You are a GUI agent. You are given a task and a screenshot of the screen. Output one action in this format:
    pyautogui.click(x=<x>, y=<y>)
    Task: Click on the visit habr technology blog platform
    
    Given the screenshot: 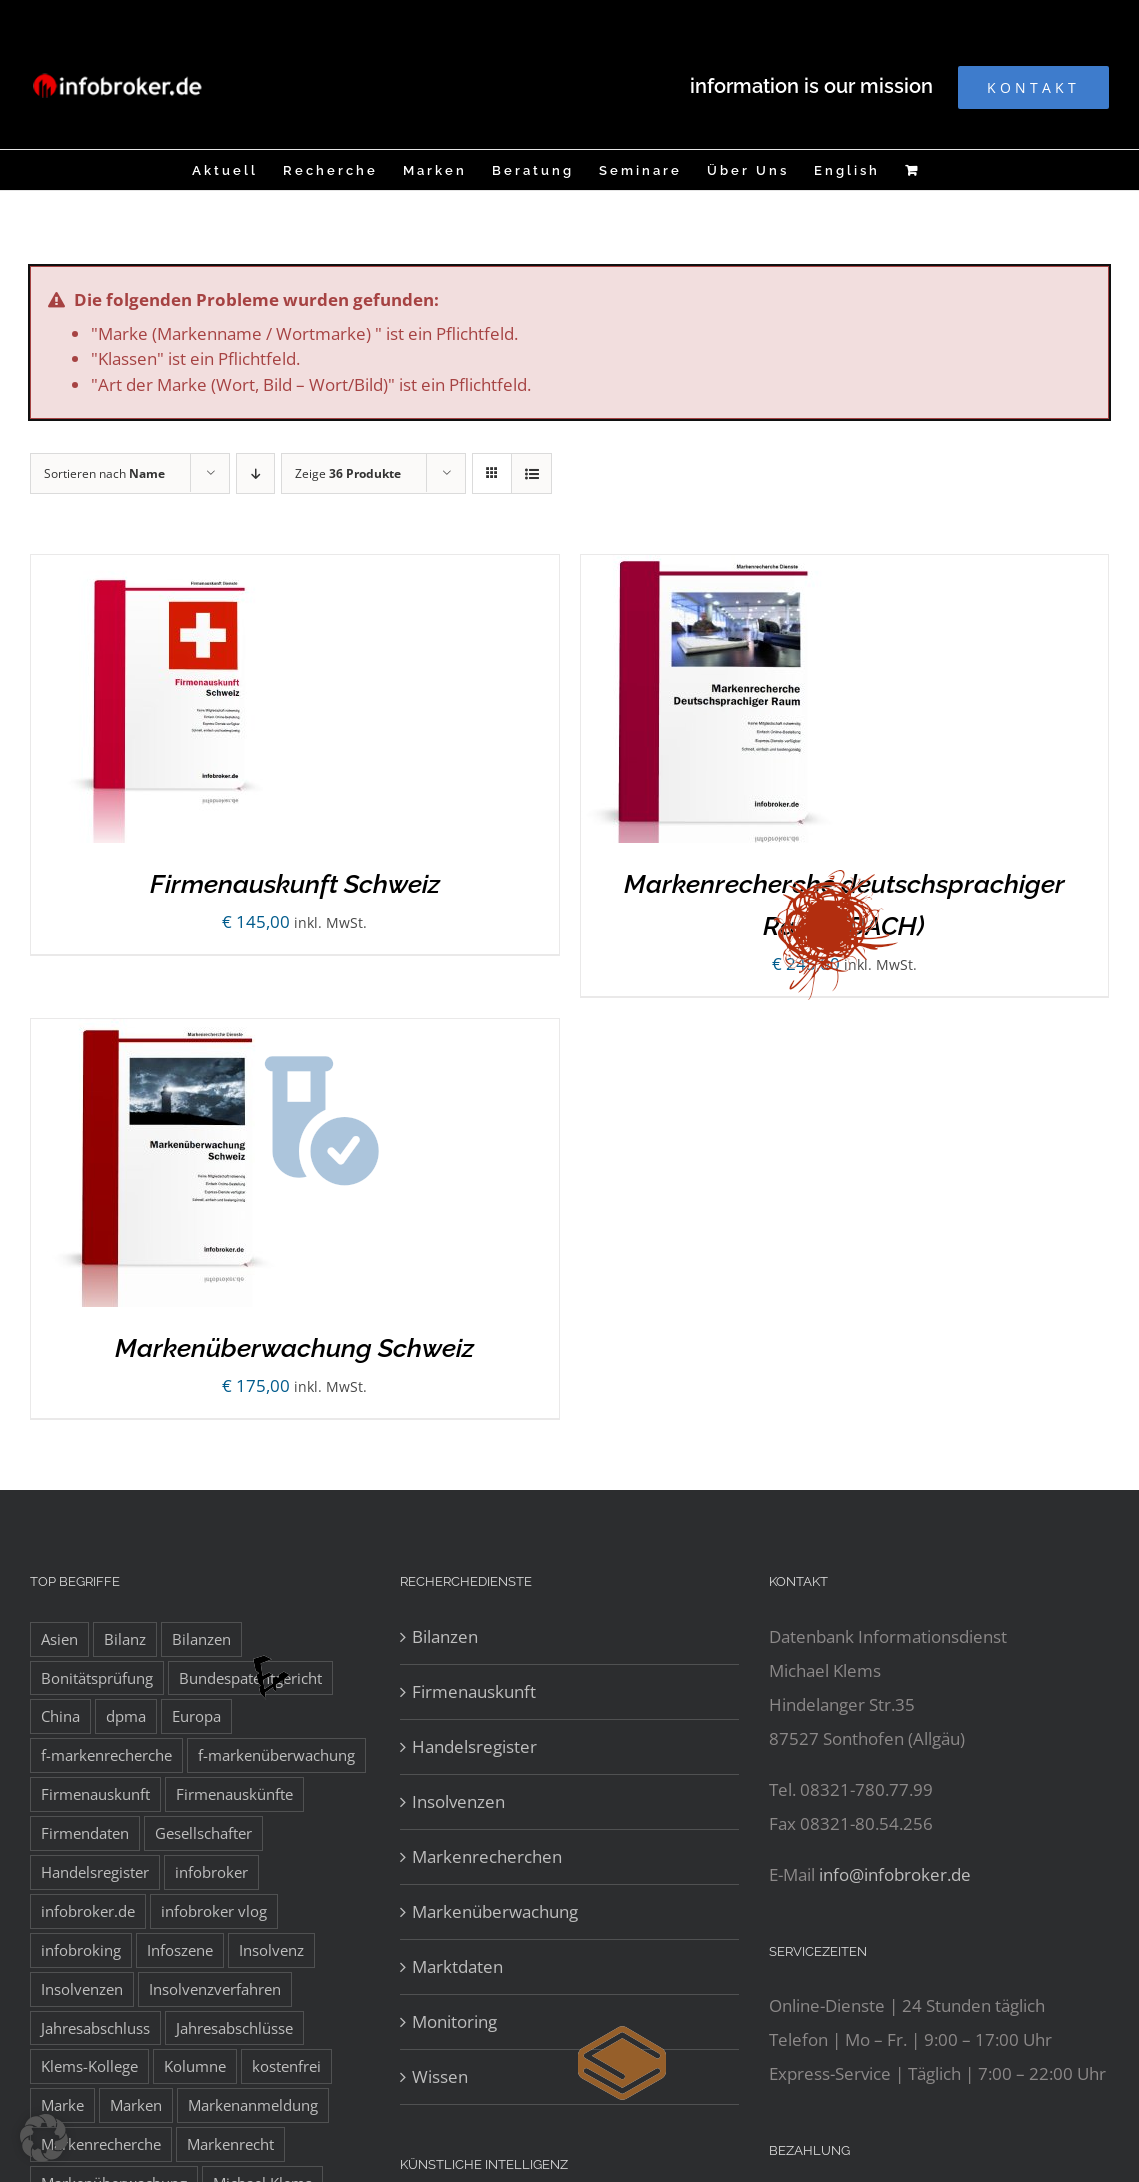 What is the action you would take?
    pyautogui.click(x=836, y=935)
    